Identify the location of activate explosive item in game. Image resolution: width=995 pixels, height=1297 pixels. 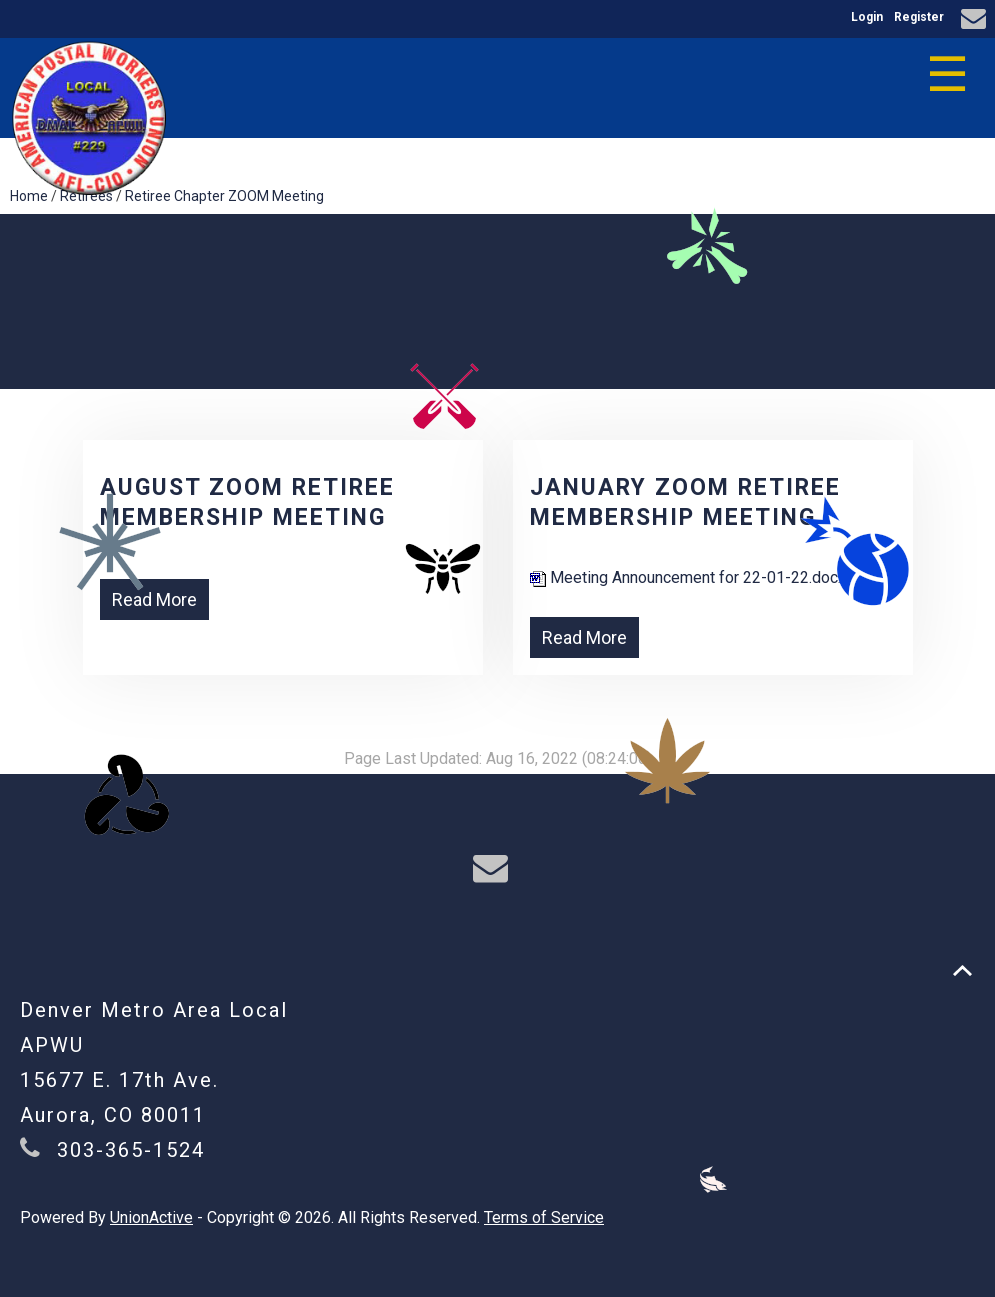
(854, 551).